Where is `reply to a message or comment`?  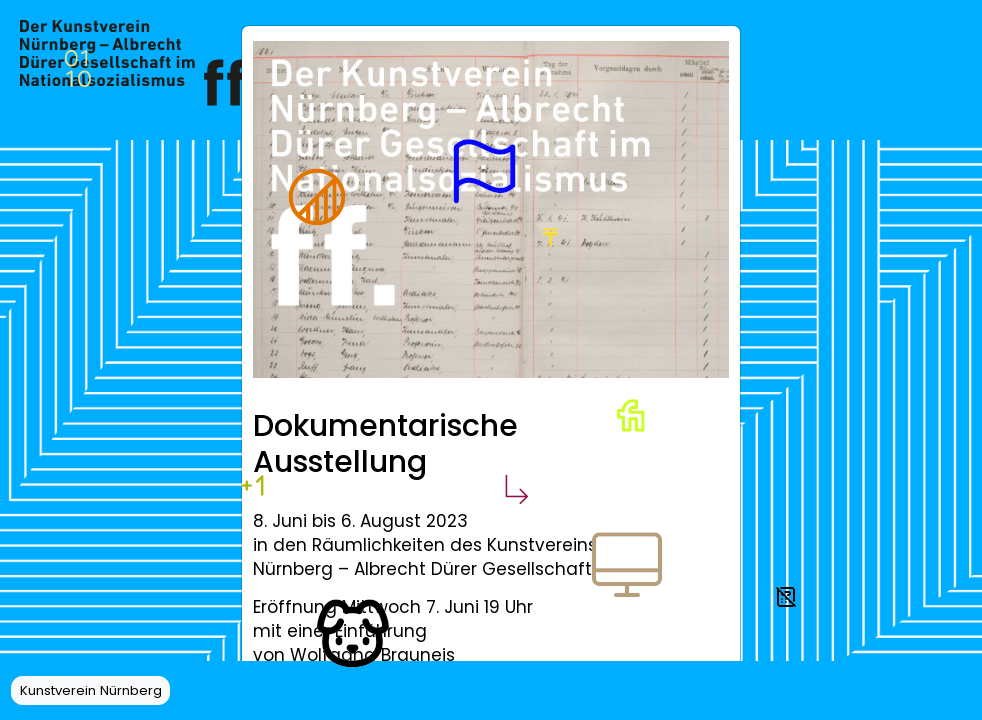 reply to a message or comment is located at coordinates (514, 489).